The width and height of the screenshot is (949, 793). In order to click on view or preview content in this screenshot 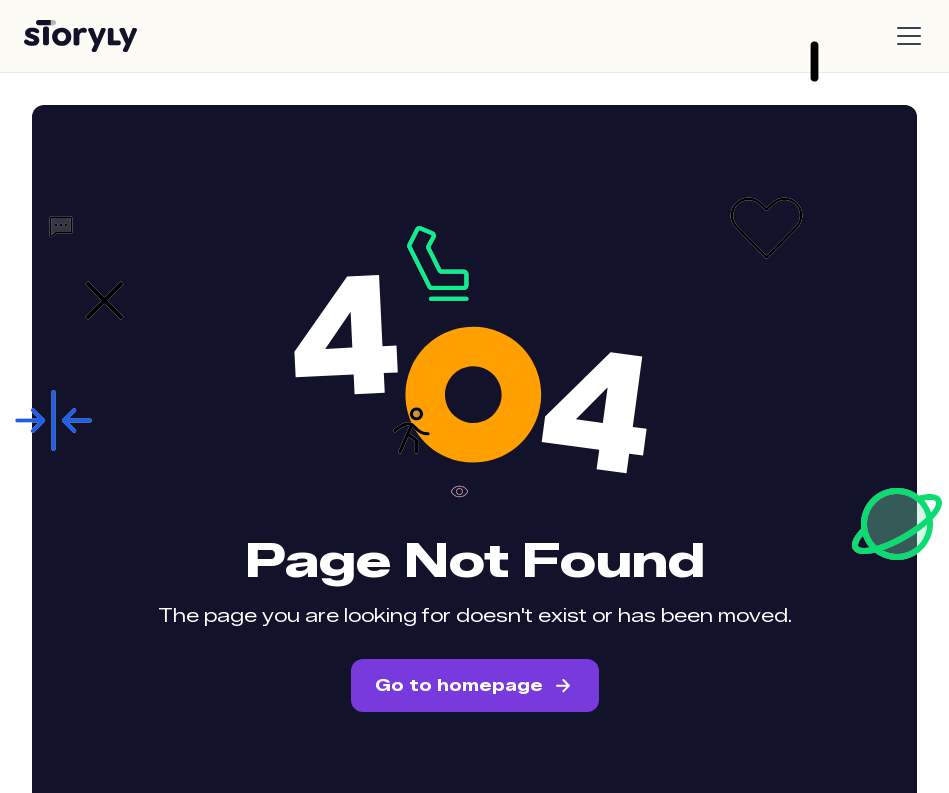, I will do `click(459, 491)`.